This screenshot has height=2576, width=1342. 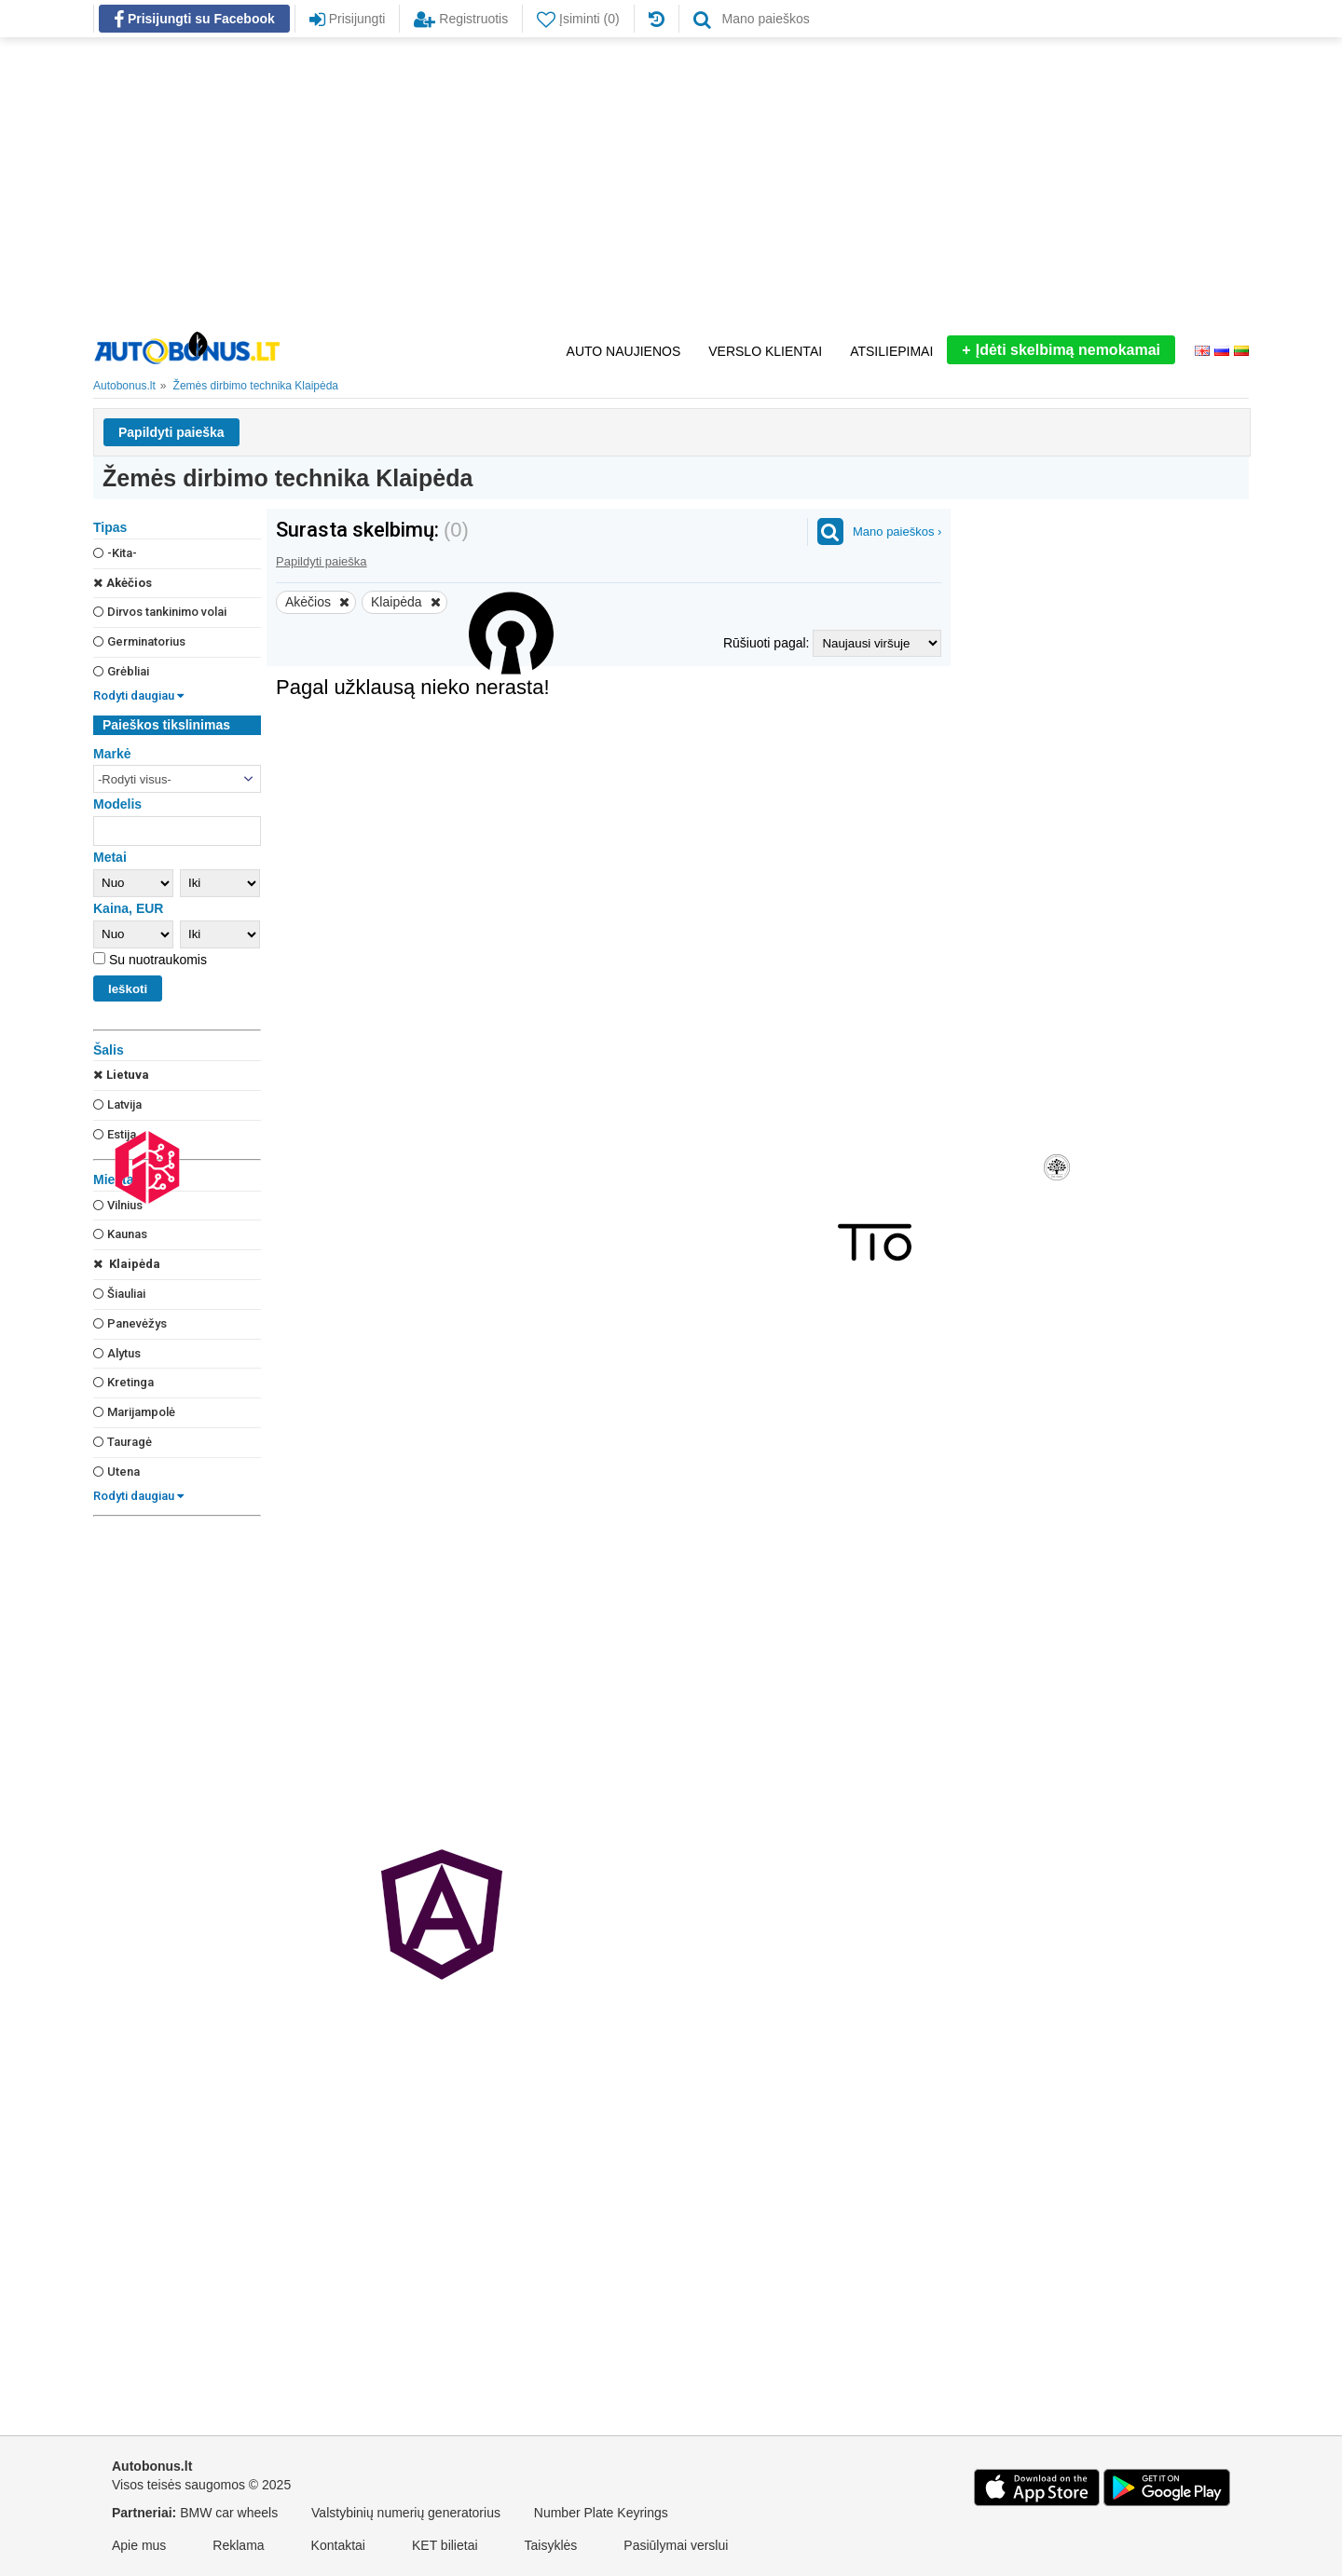 What do you see at coordinates (442, 1915) in the screenshot?
I see `angularjs framework logo` at bounding box center [442, 1915].